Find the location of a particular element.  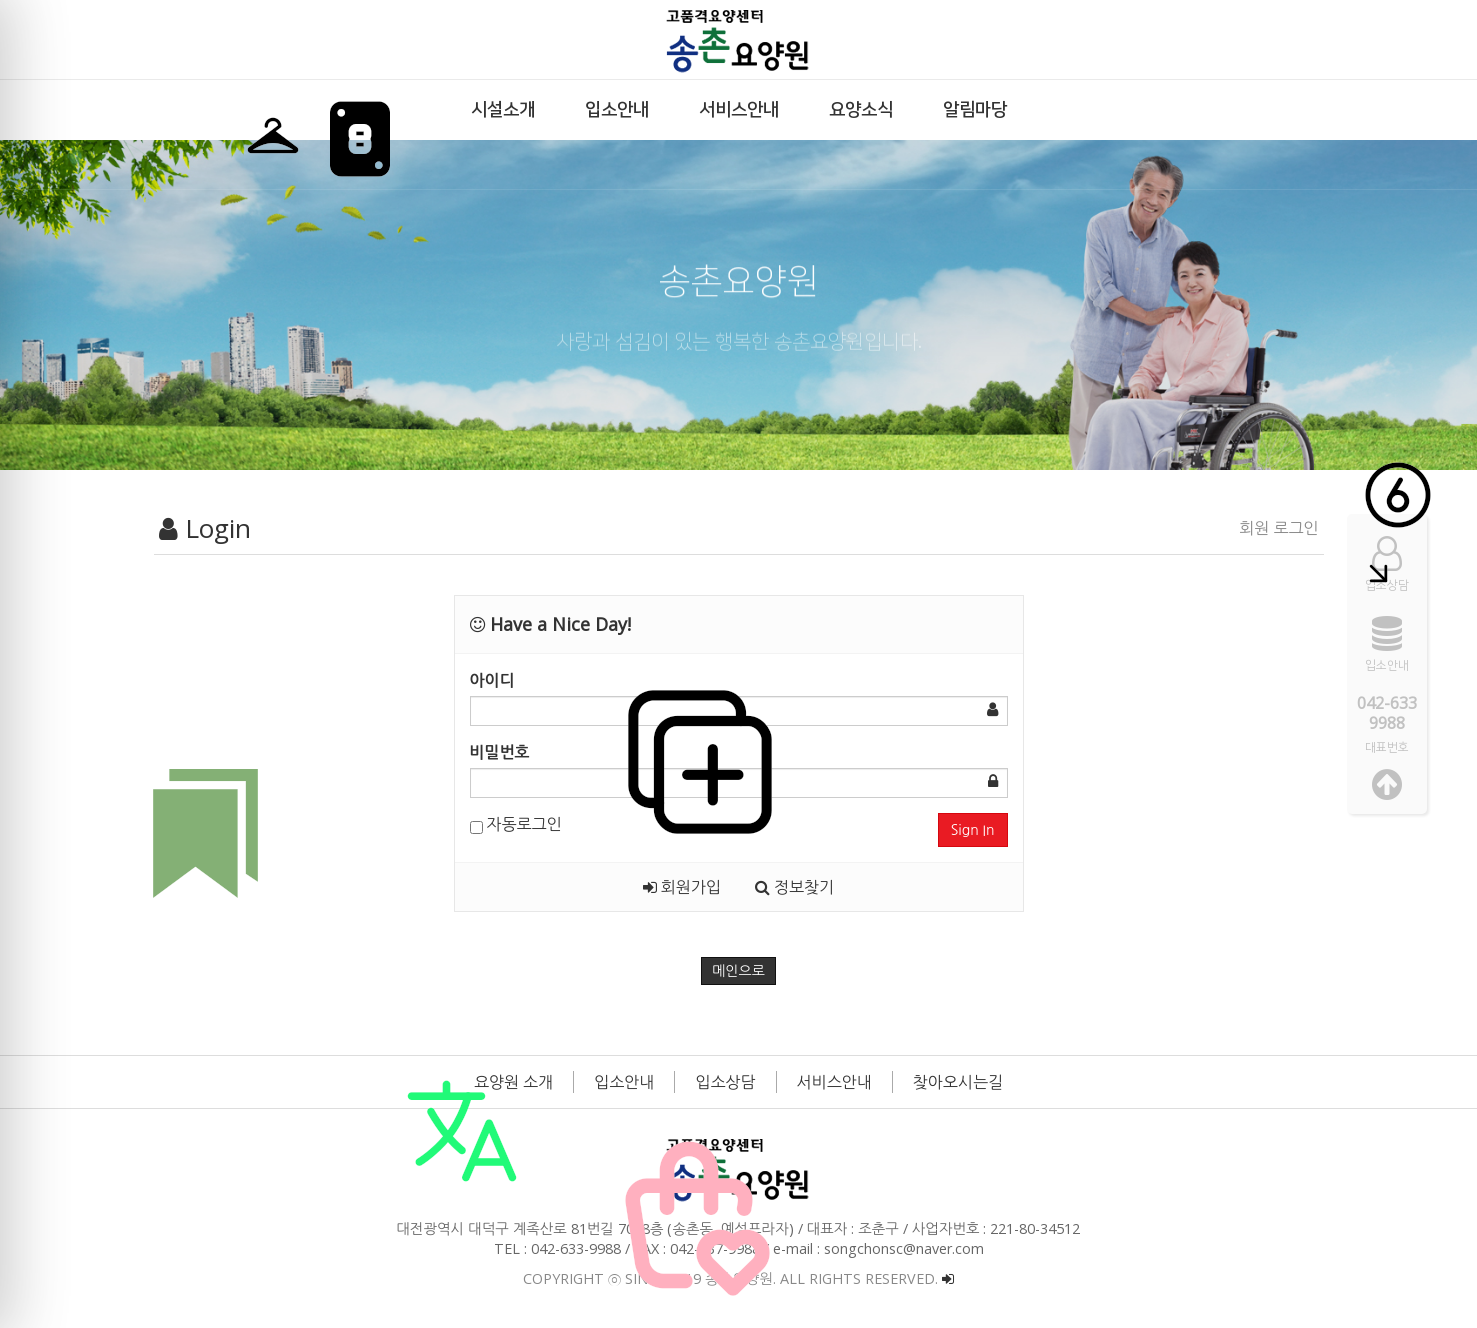

access wardrobe or clothing options is located at coordinates (273, 138).